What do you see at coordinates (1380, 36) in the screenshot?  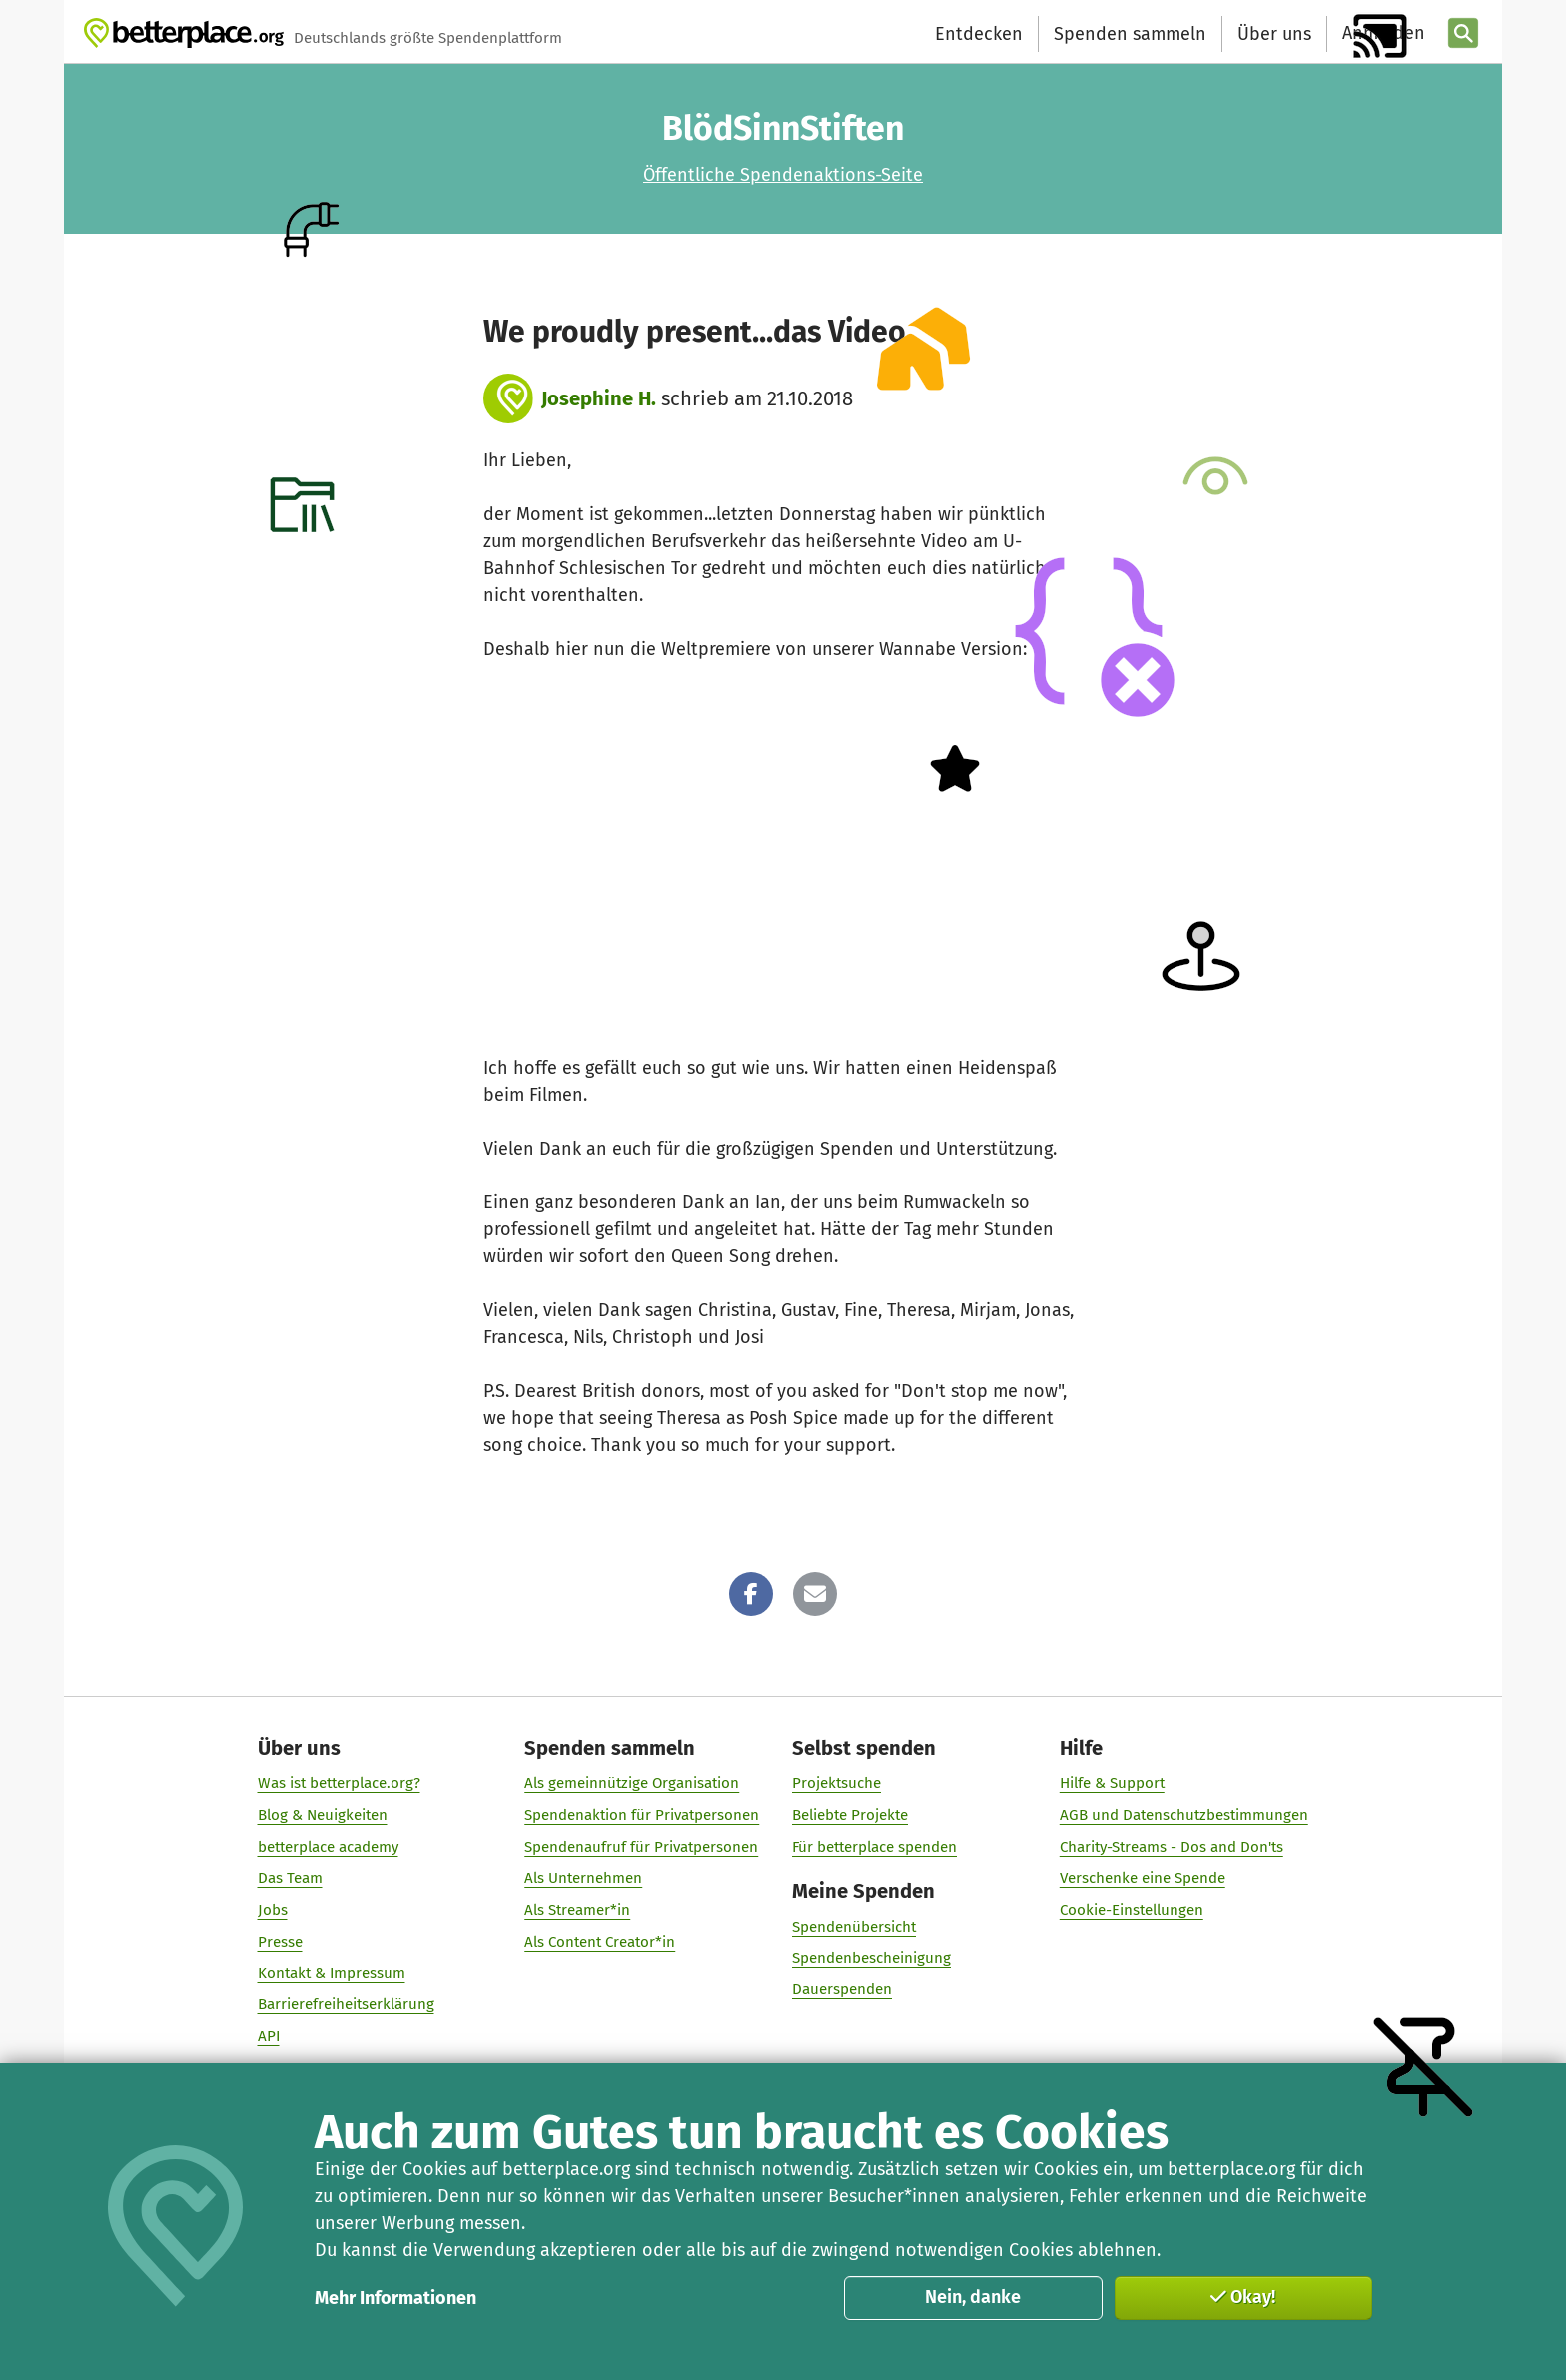 I see `indicates active connection to a casting device` at bounding box center [1380, 36].